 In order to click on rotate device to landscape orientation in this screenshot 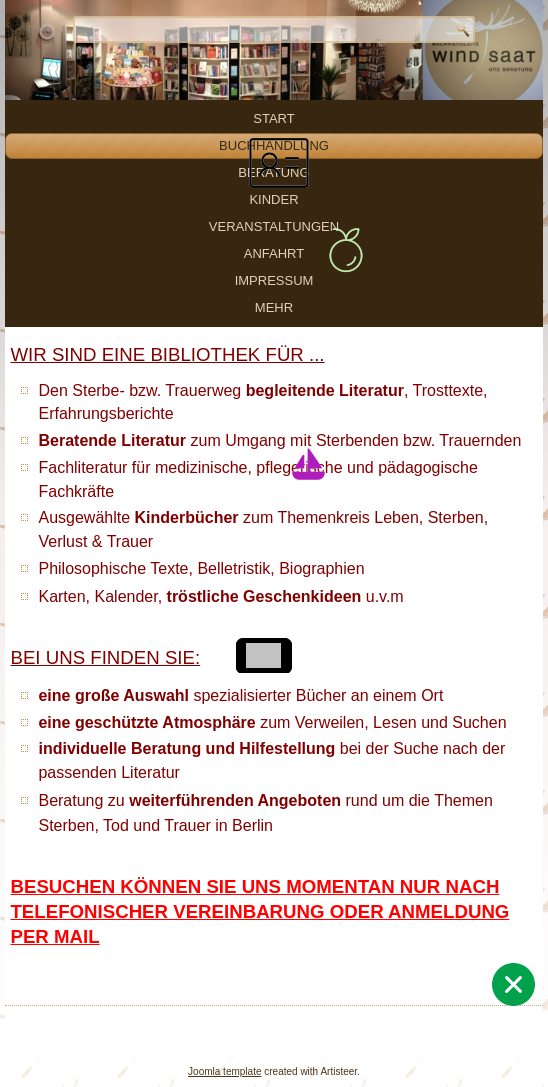, I will do `click(264, 656)`.